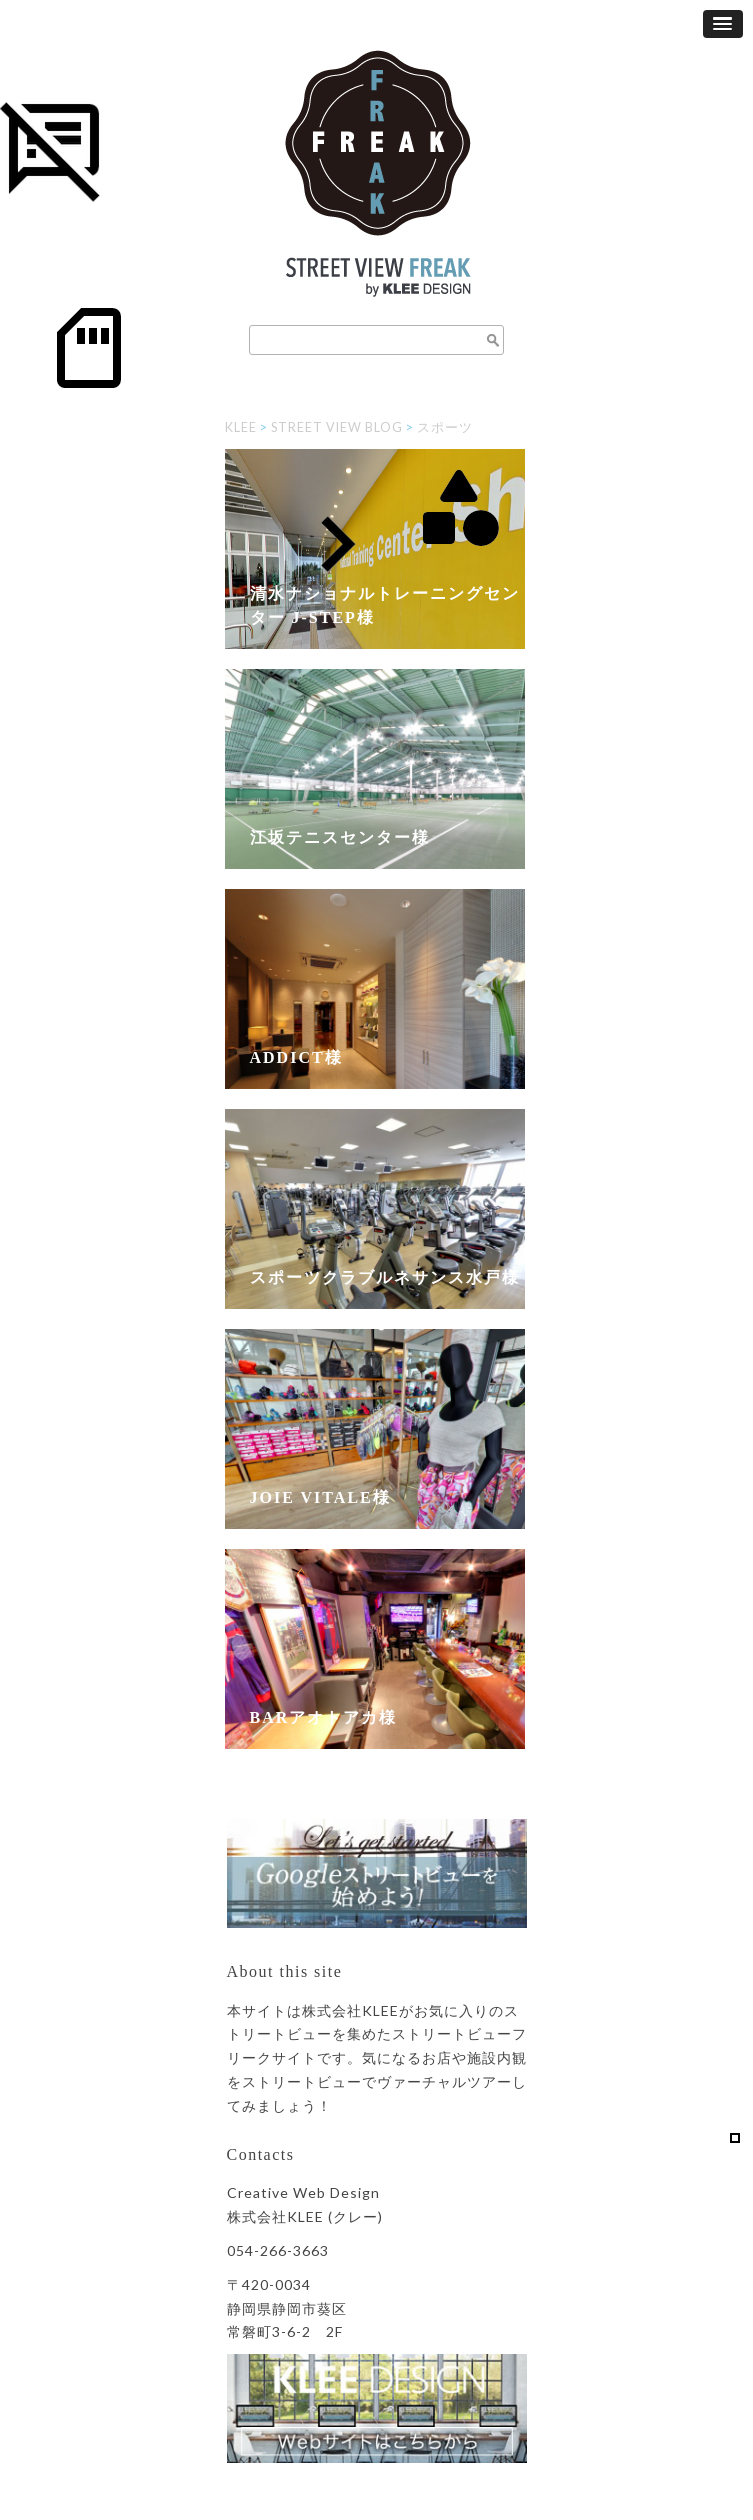  What do you see at coordinates (735, 2138) in the screenshot?
I see `stop media playback` at bounding box center [735, 2138].